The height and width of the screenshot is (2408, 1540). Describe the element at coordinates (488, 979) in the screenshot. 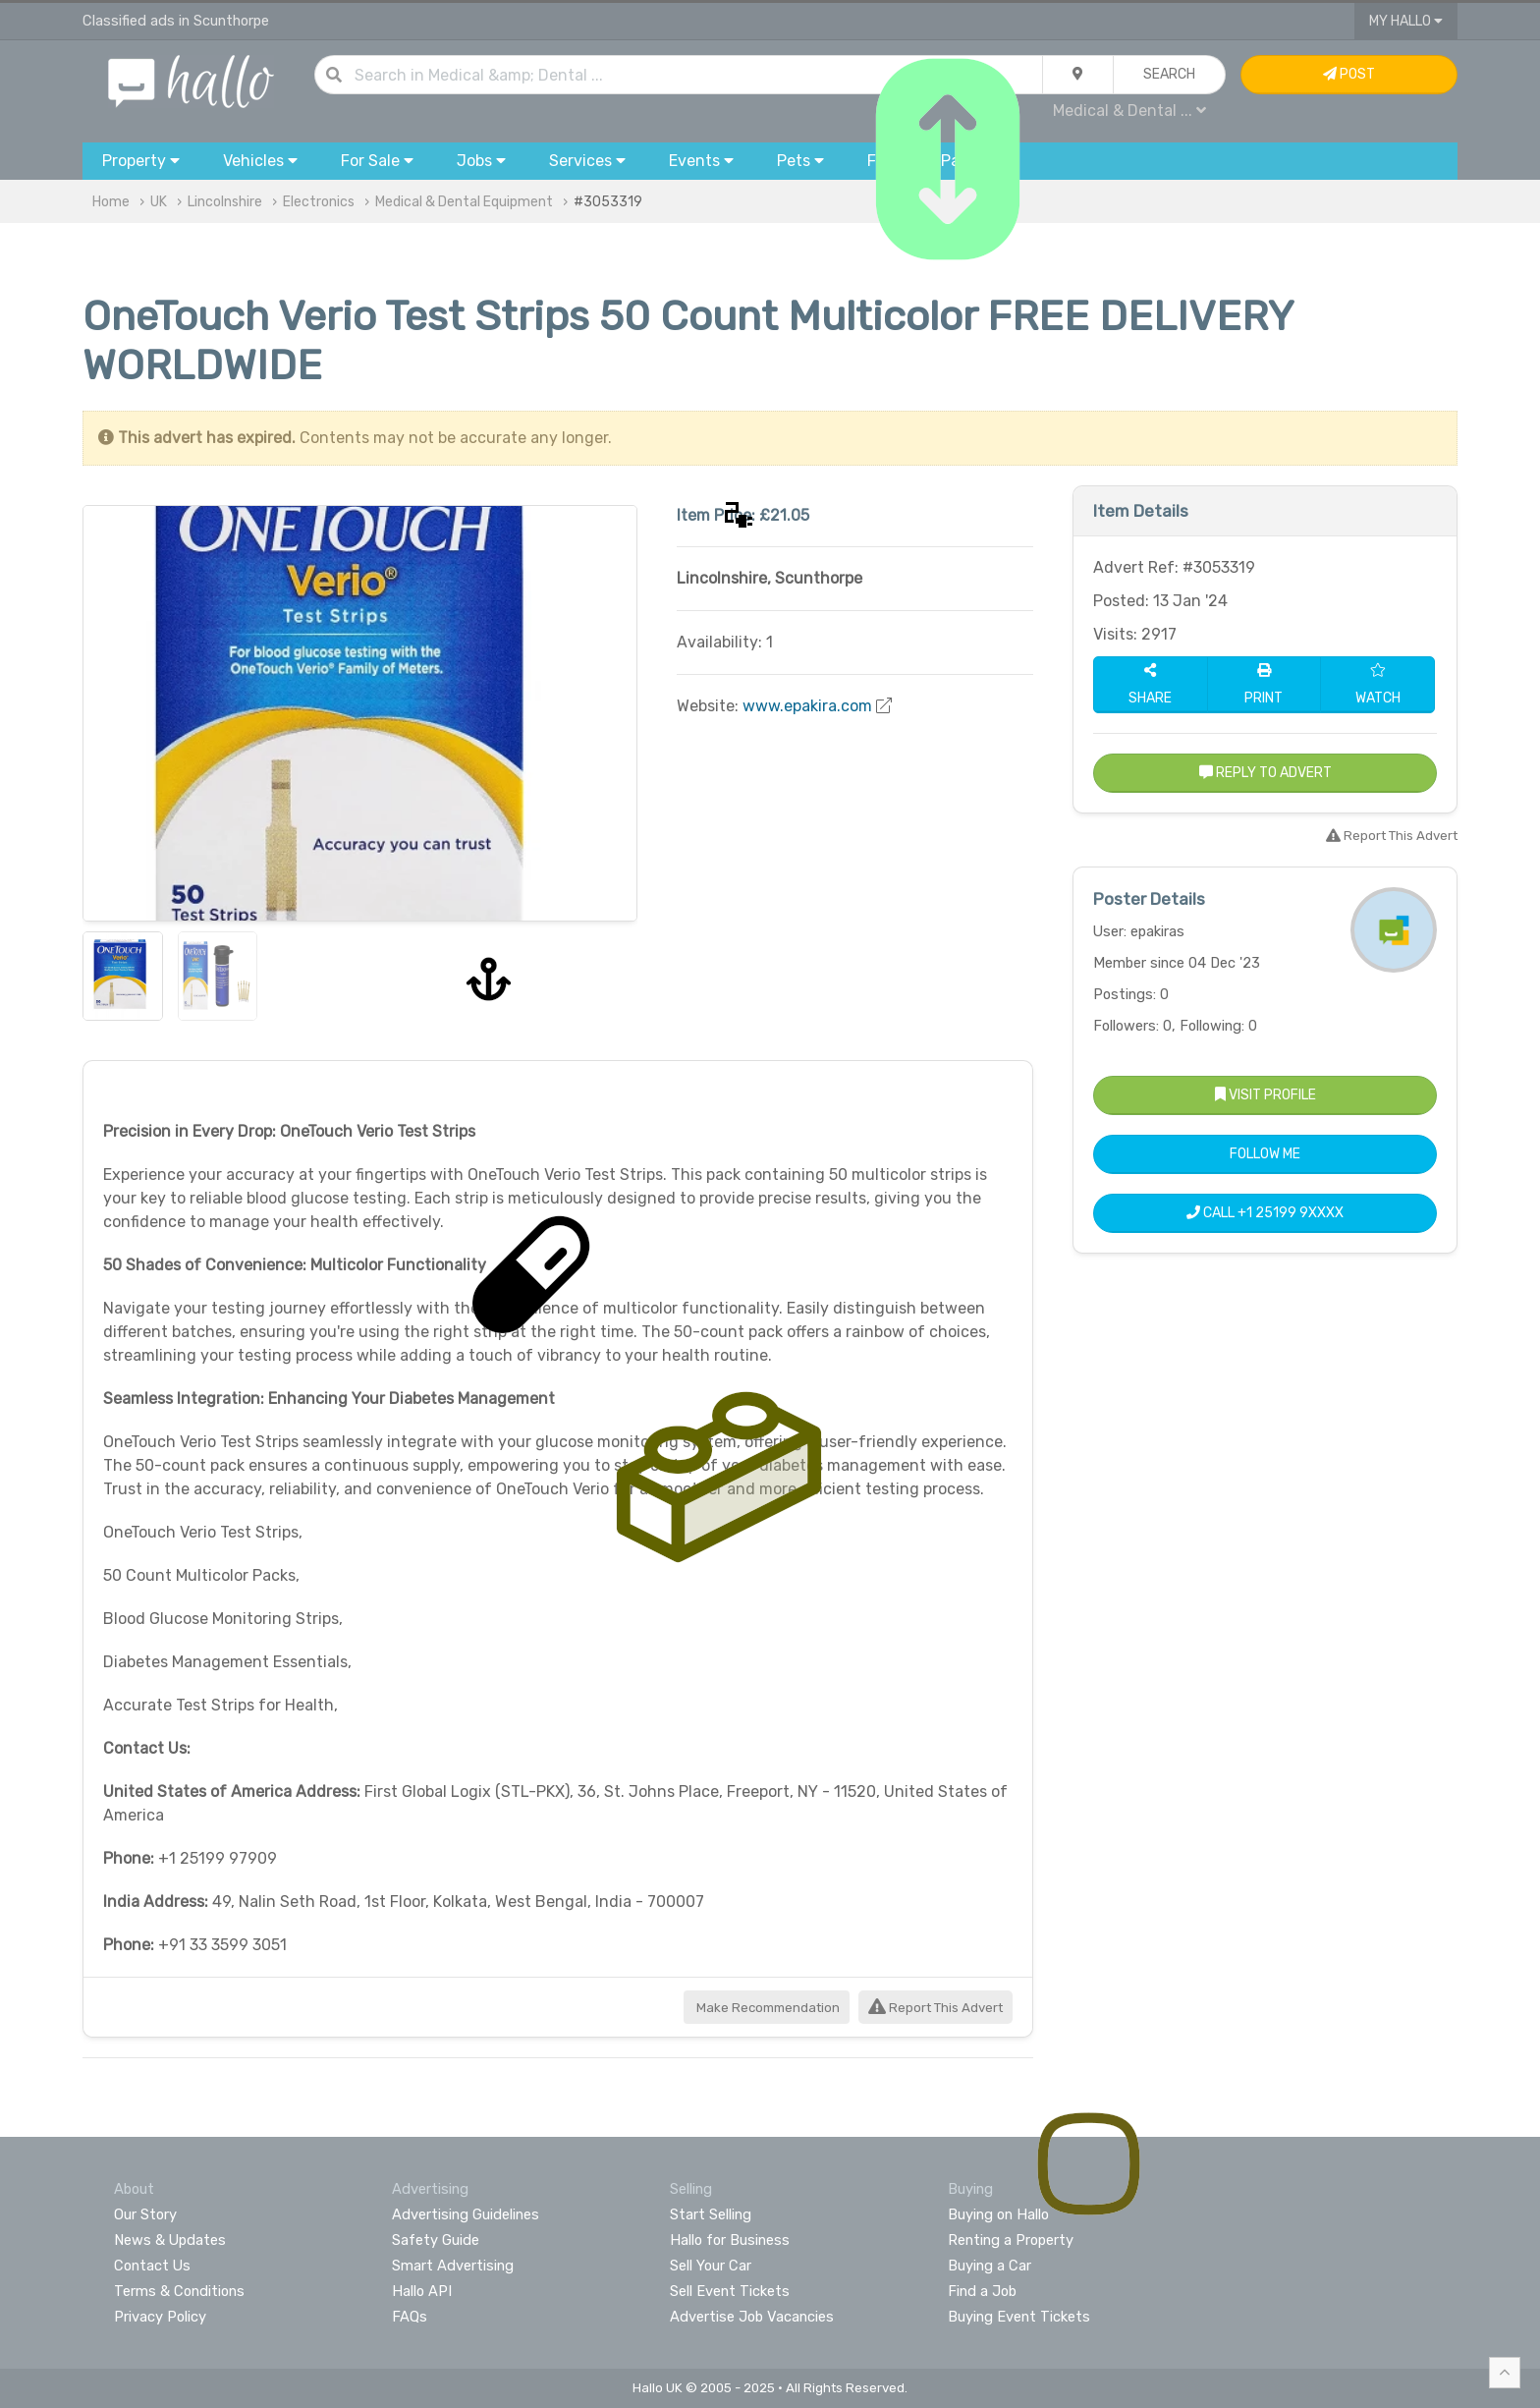

I see `create an anchor link or bookmark point` at that location.